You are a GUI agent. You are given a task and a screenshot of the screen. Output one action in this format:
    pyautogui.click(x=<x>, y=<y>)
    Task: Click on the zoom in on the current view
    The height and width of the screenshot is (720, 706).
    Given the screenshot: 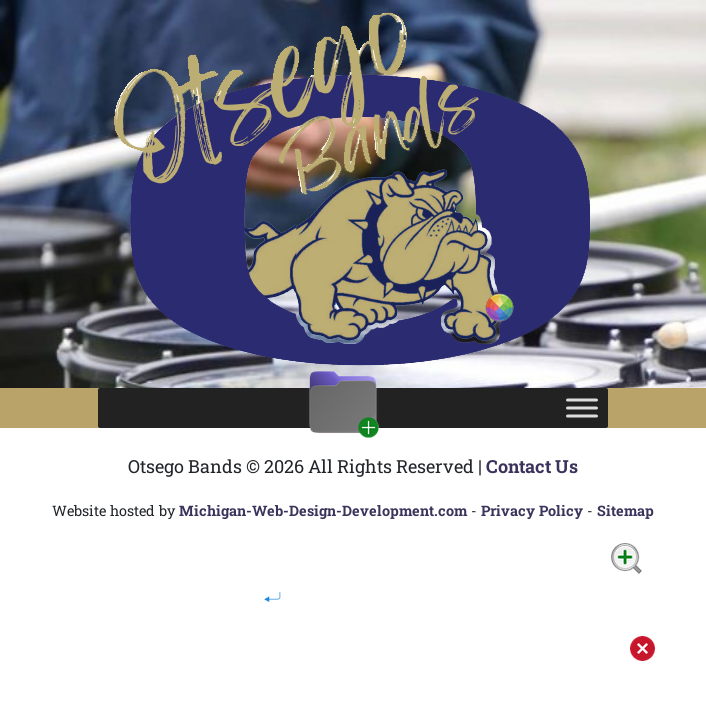 What is the action you would take?
    pyautogui.click(x=626, y=558)
    